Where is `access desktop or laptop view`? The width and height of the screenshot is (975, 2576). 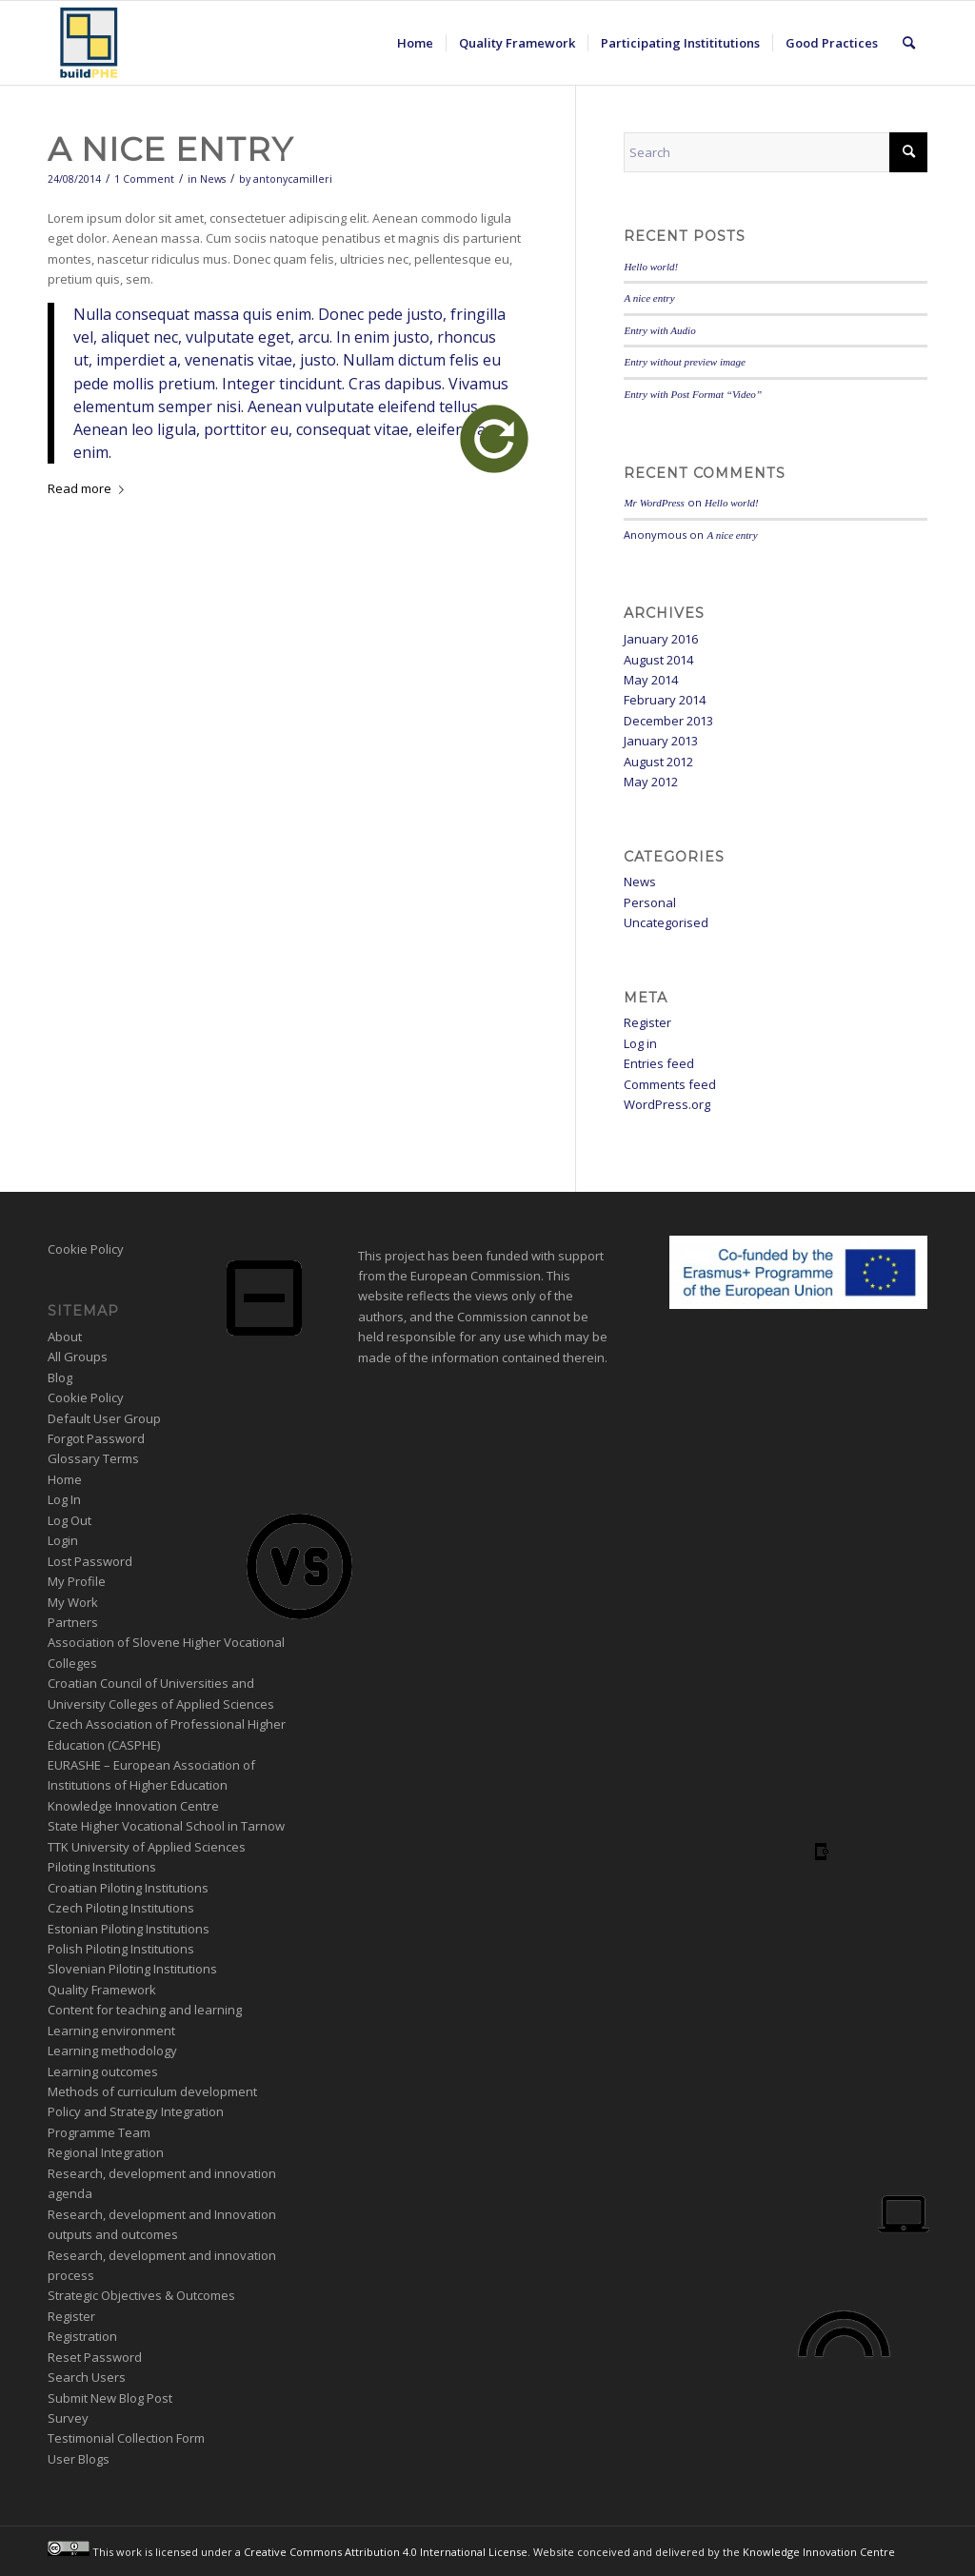
access desktop or laptop view is located at coordinates (904, 2215).